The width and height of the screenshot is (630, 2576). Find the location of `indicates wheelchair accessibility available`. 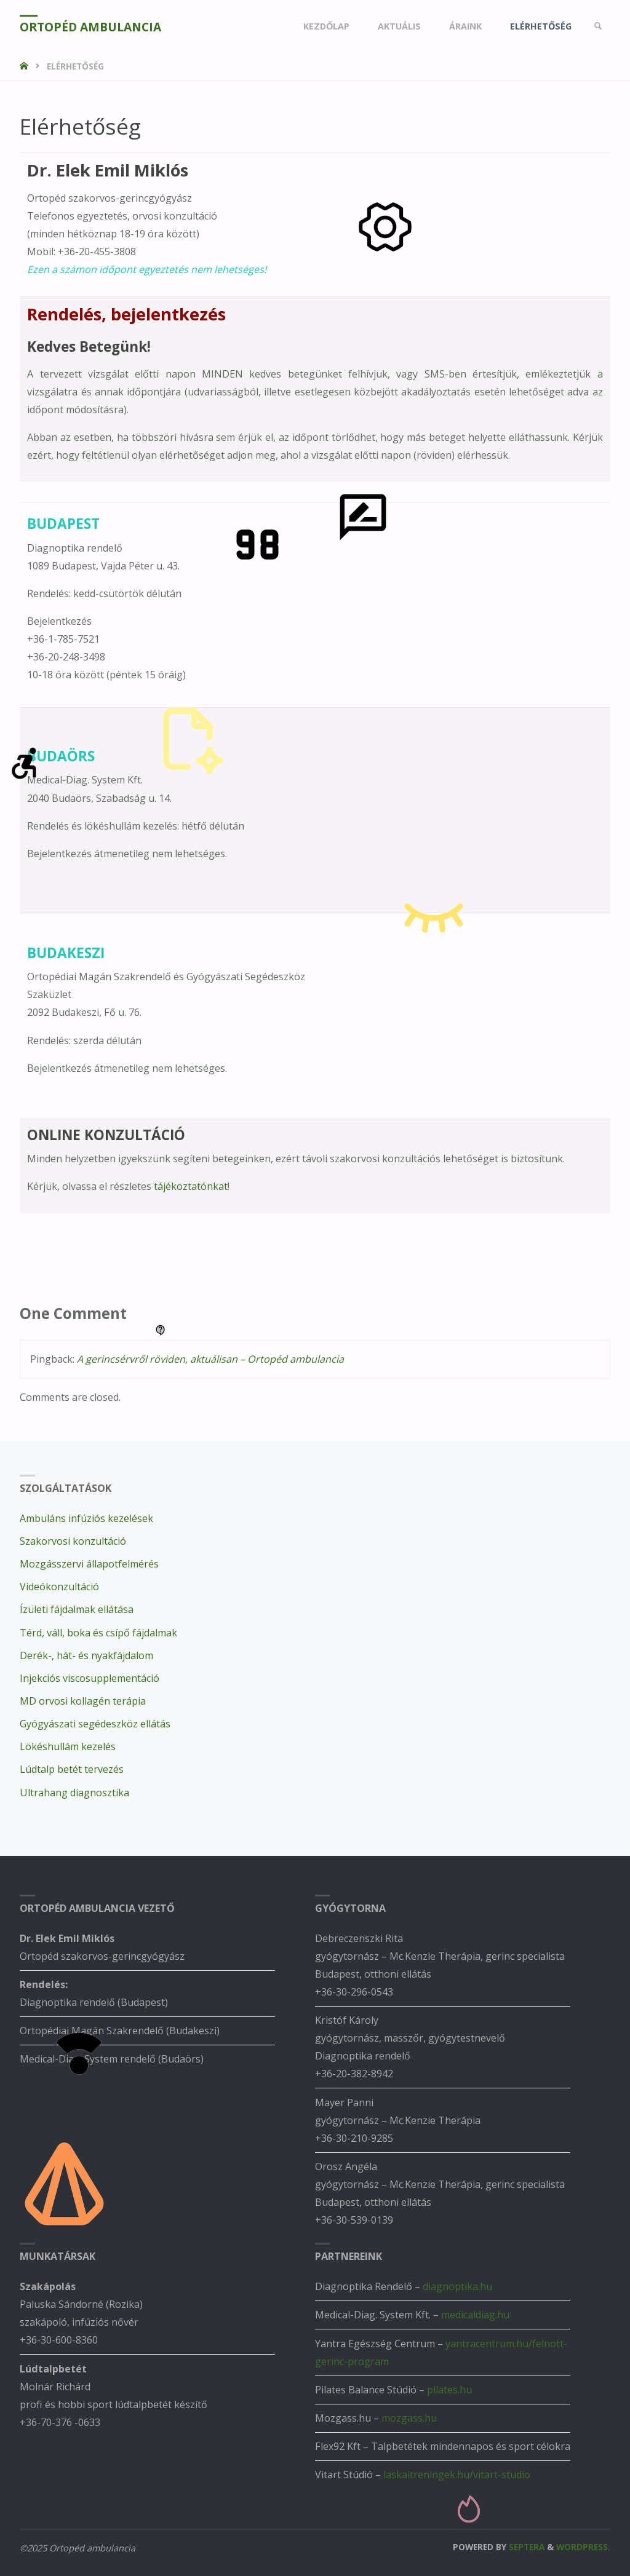

indicates wheelchair accessibility available is located at coordinates (23, 763).